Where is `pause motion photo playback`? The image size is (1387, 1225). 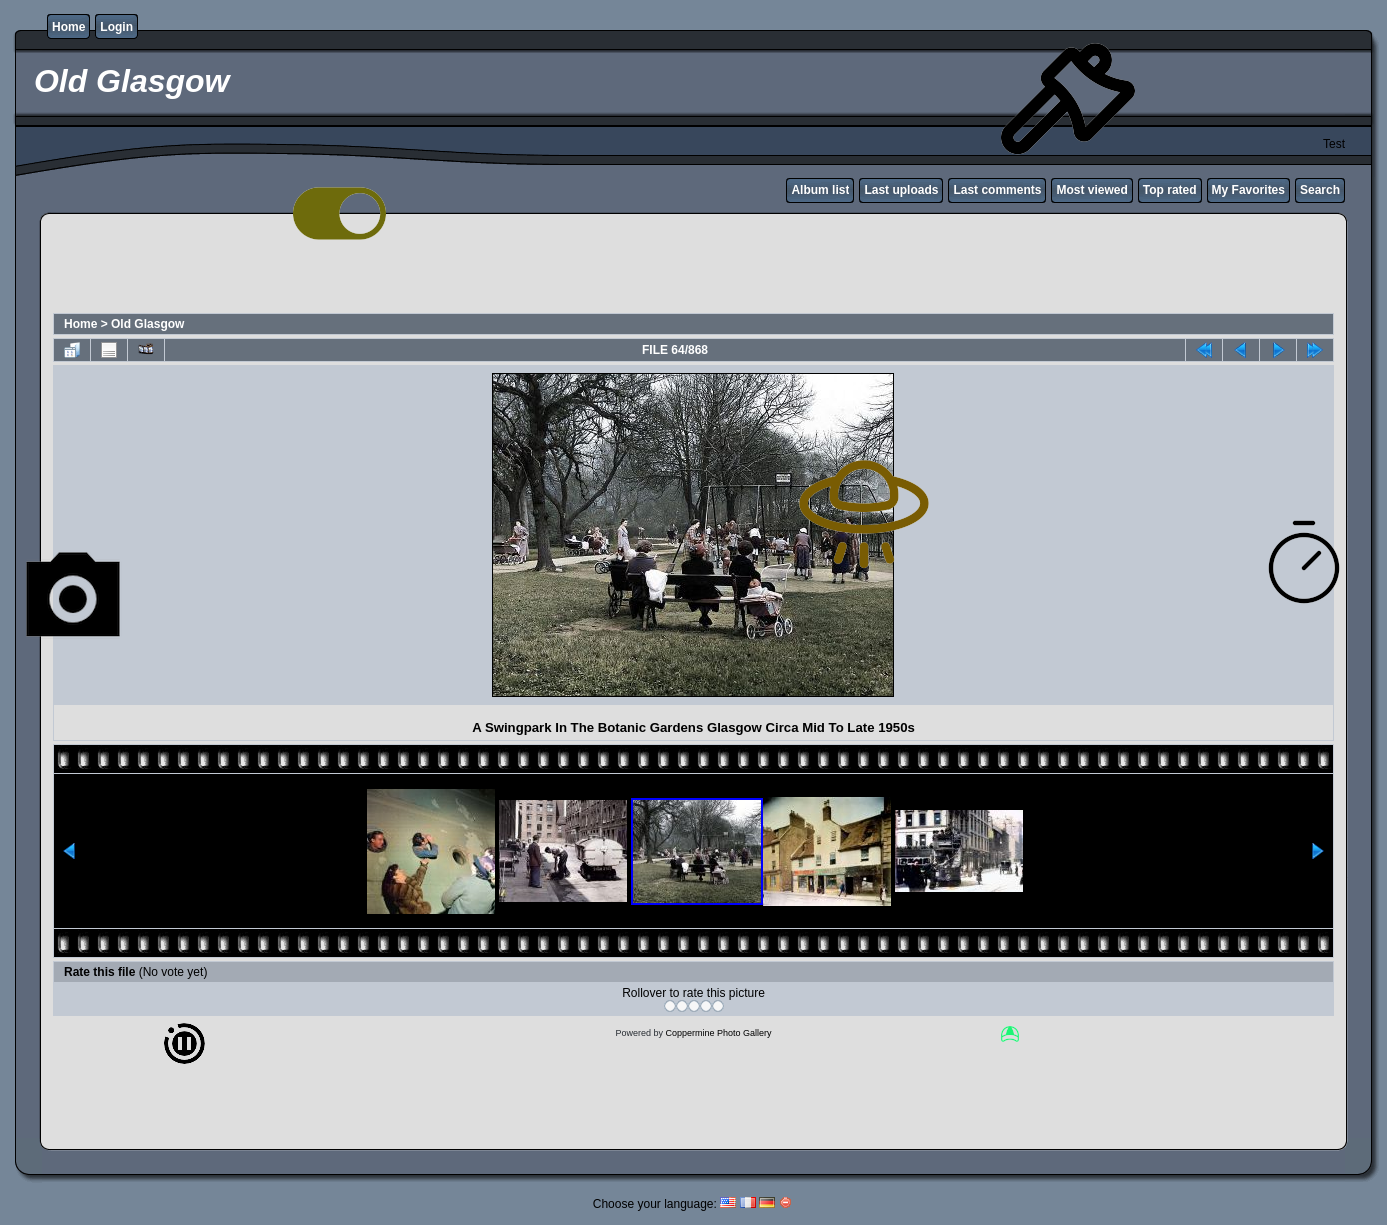 pause motion photo playback is located at coordinates (184, 1043).